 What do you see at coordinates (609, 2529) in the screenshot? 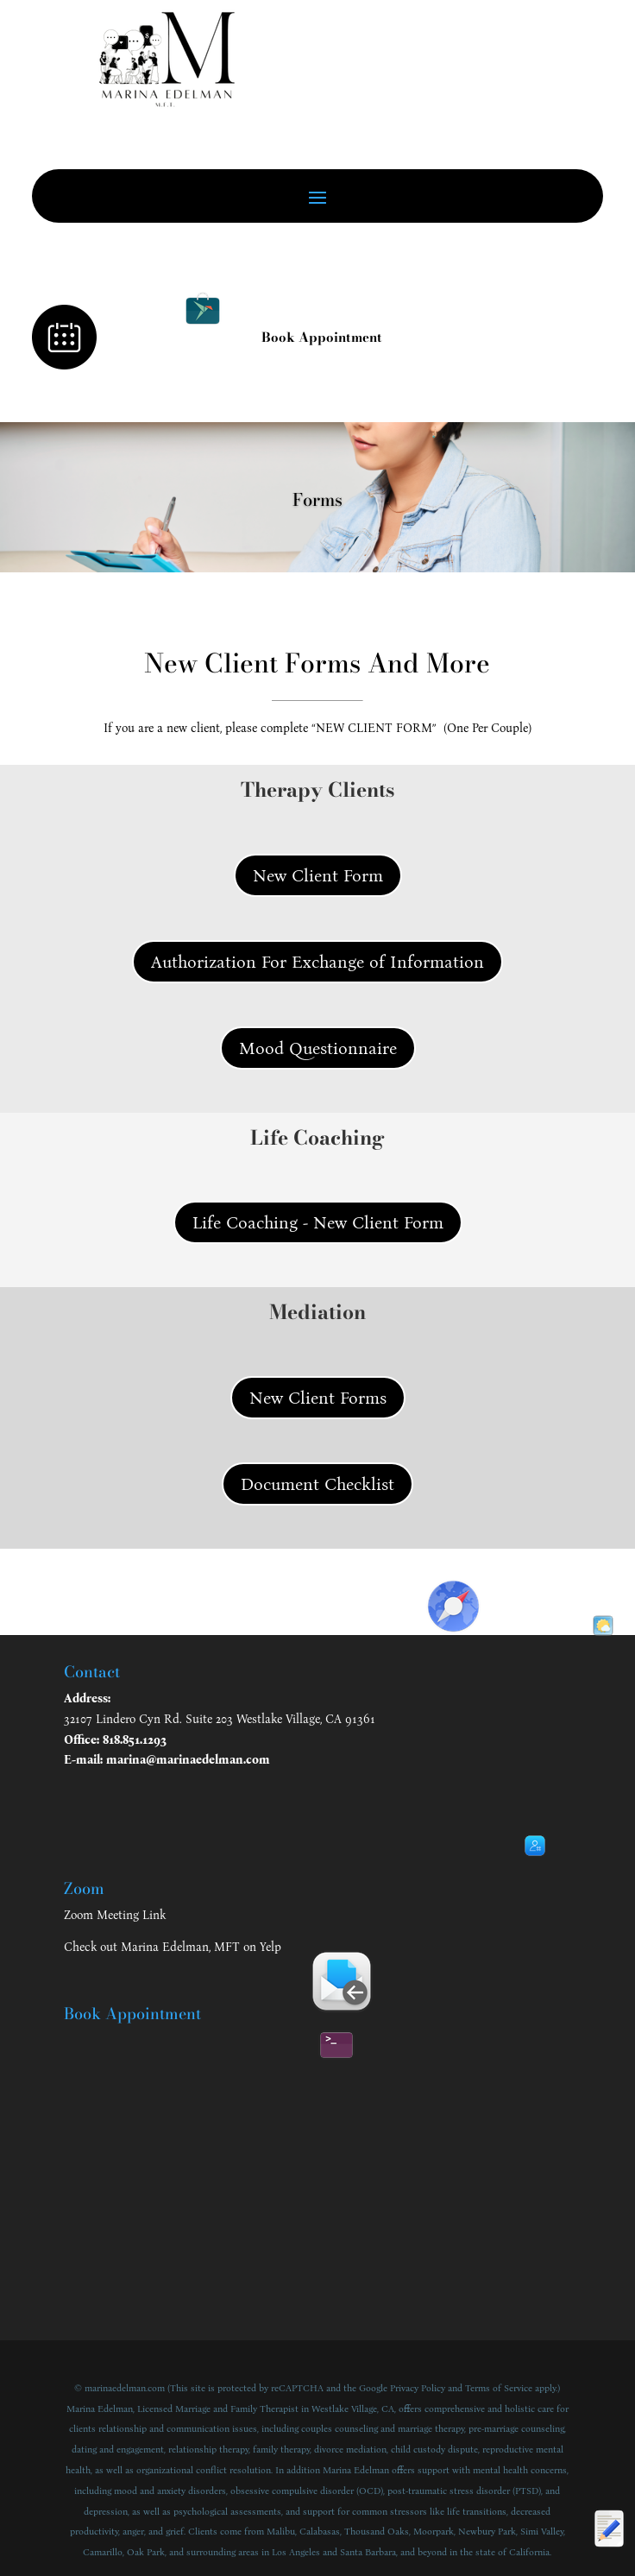
I see `open gedit text editor` at bounding box center [609, 2529].